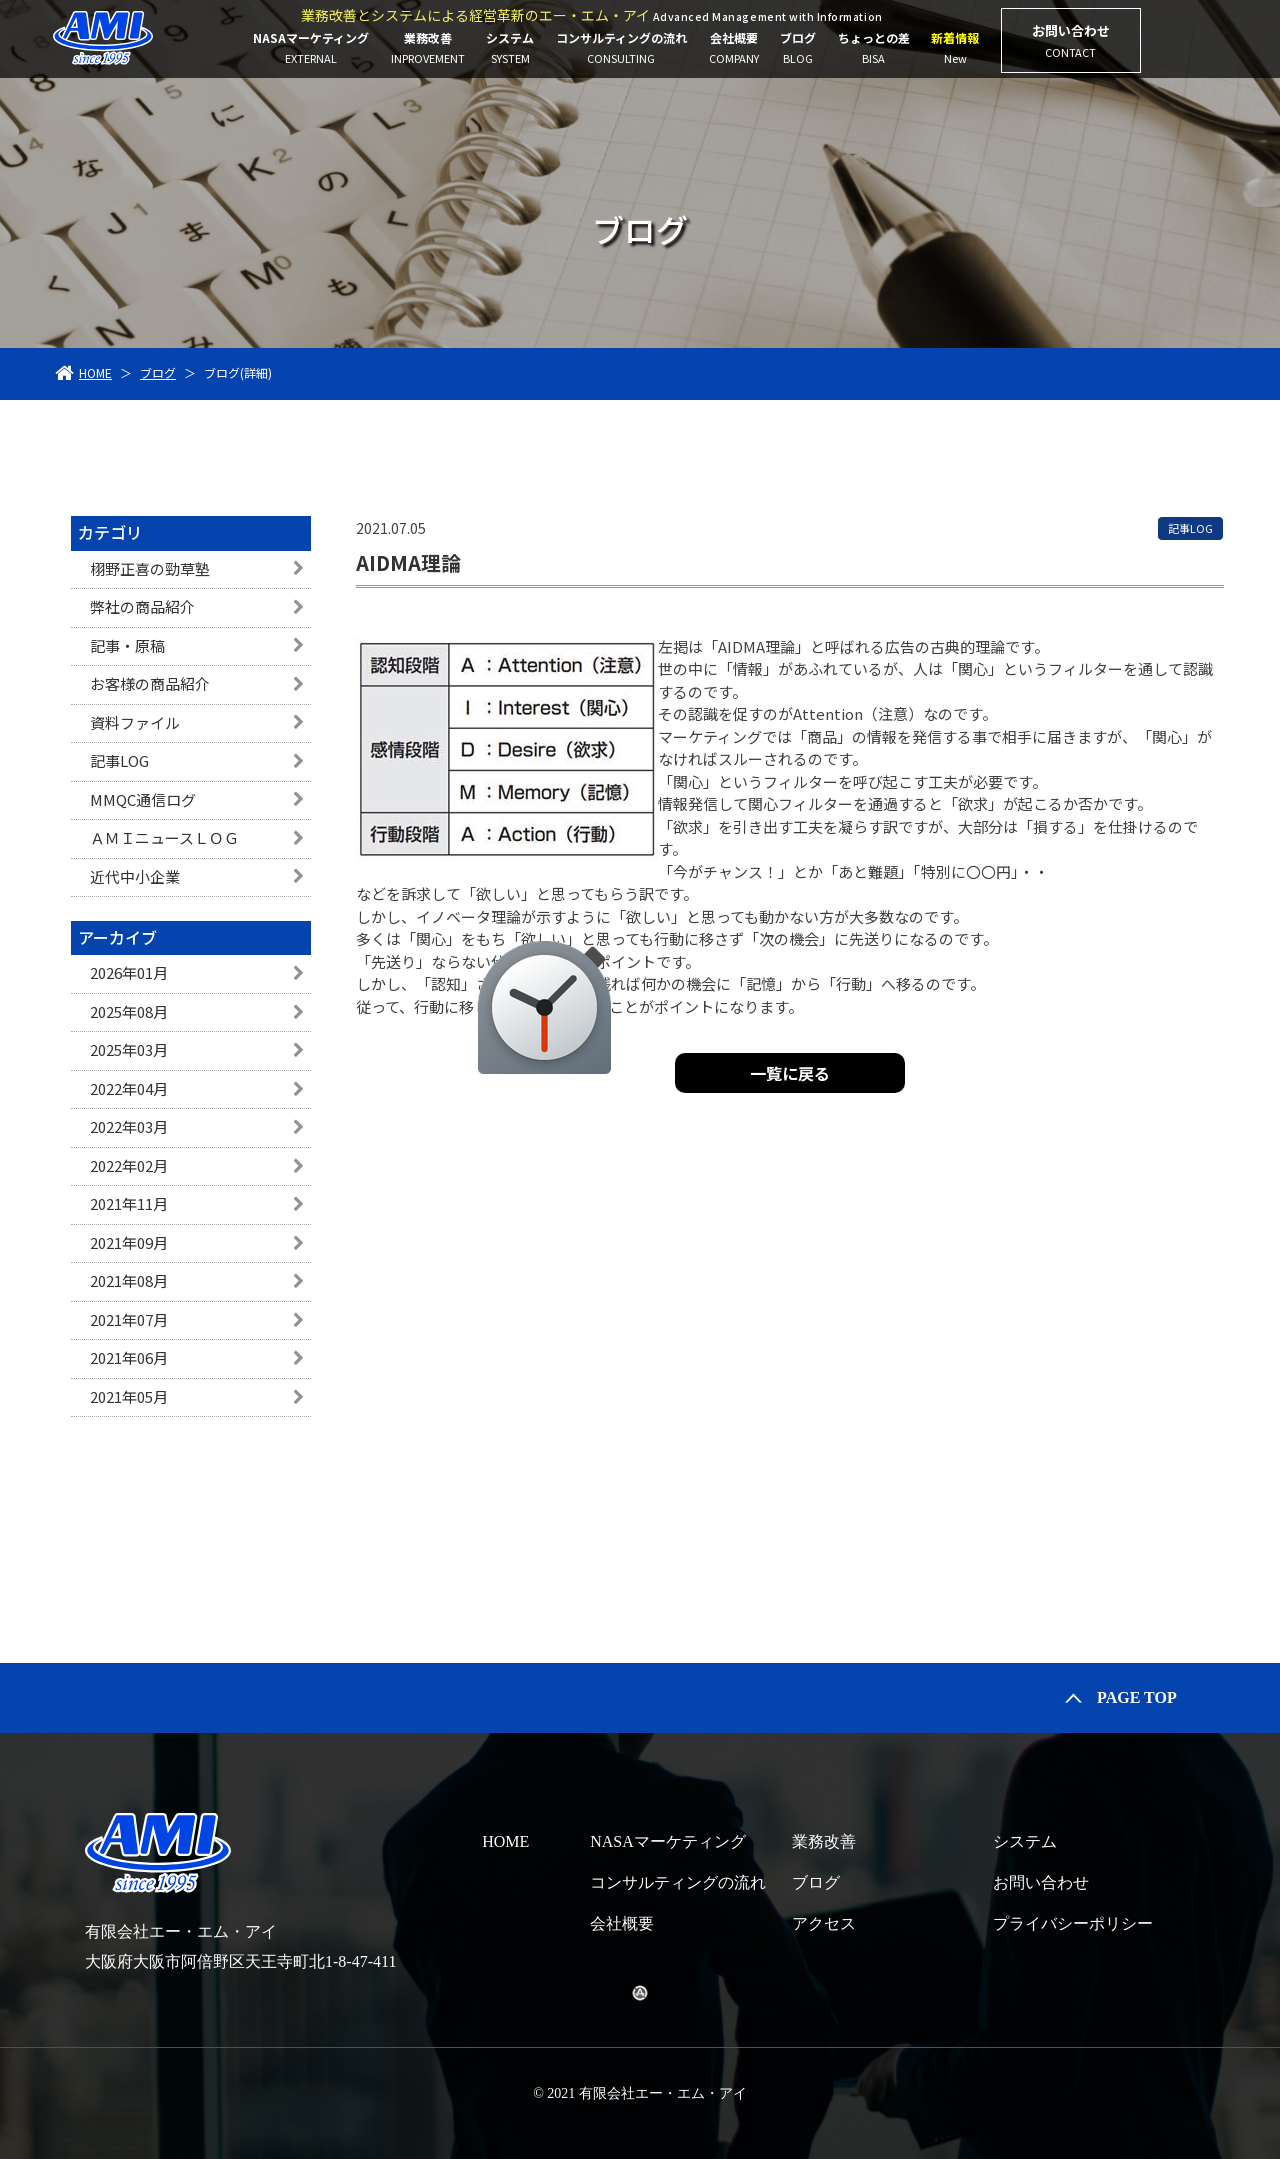  I want to click on open the software update manager, so click(640, 1993).